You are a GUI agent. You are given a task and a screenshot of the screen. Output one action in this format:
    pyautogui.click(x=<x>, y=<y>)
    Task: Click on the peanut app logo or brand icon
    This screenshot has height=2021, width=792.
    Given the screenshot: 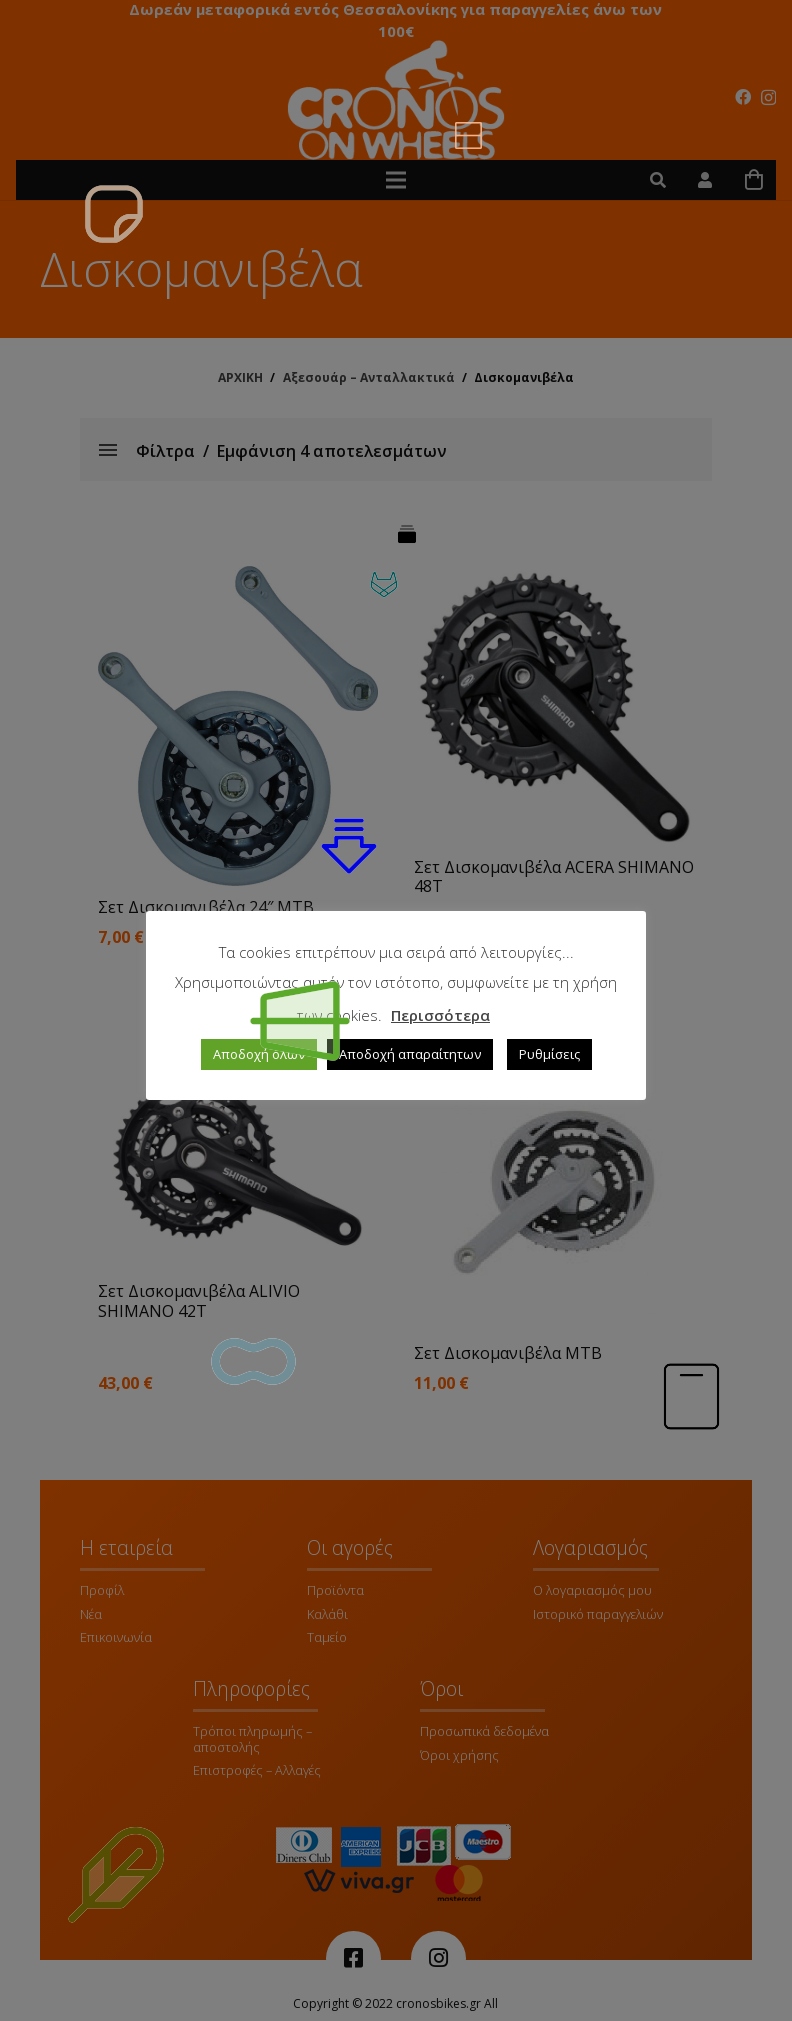 What is the action you would take?
    pyautogui.click(x=253, y=1361)
    